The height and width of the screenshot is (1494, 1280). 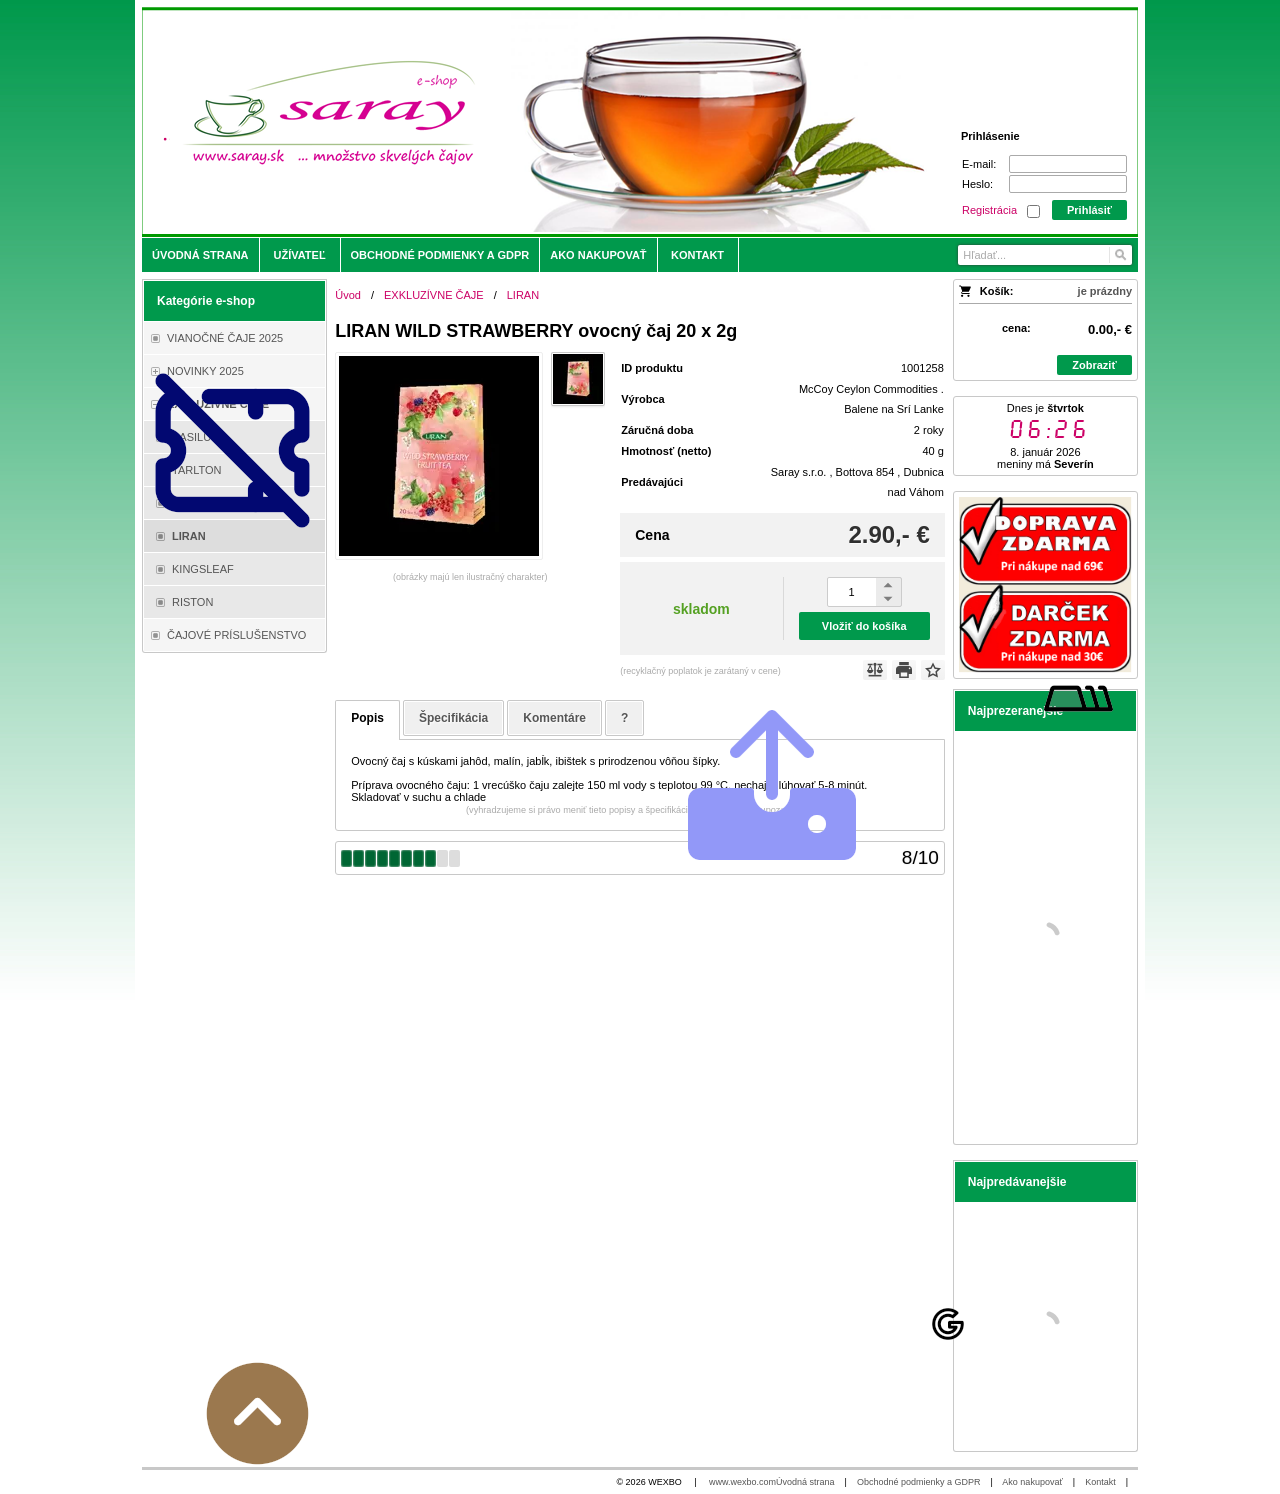 I want to click on sign in with Google, so click(x=948, y=1324).